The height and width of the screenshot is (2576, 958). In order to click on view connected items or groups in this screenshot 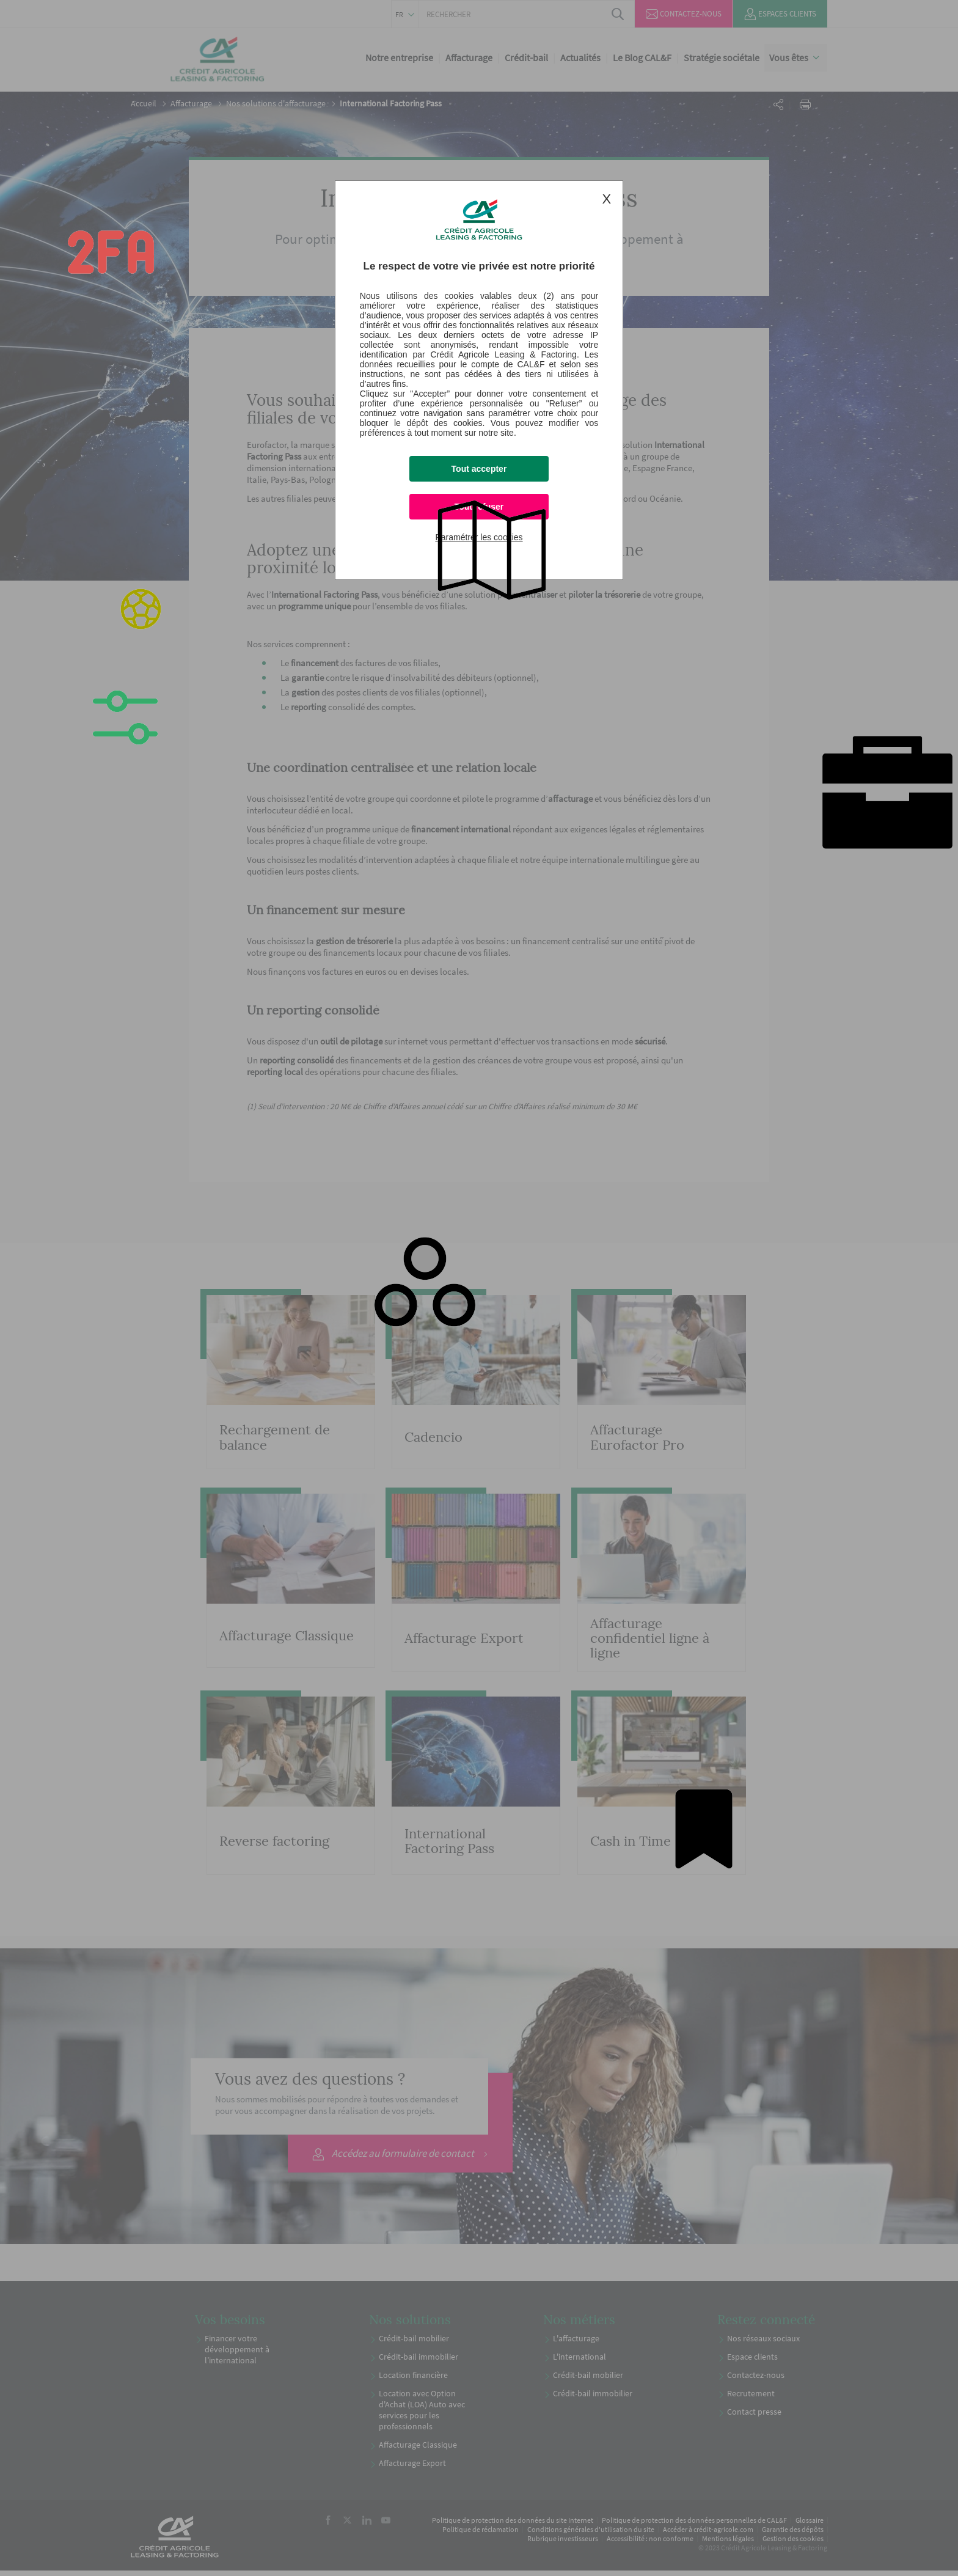, I will do `click(425, 1283)`.